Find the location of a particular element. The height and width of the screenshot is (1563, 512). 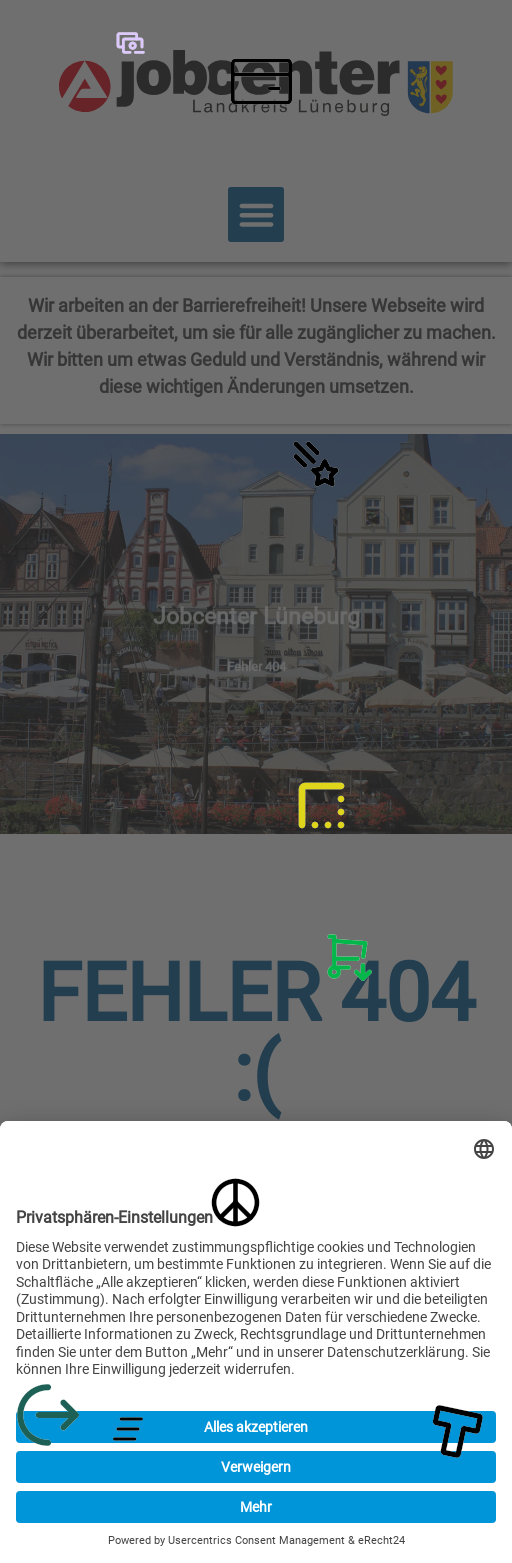

remove funds or decrease balance is located at coordinates (130, 43).